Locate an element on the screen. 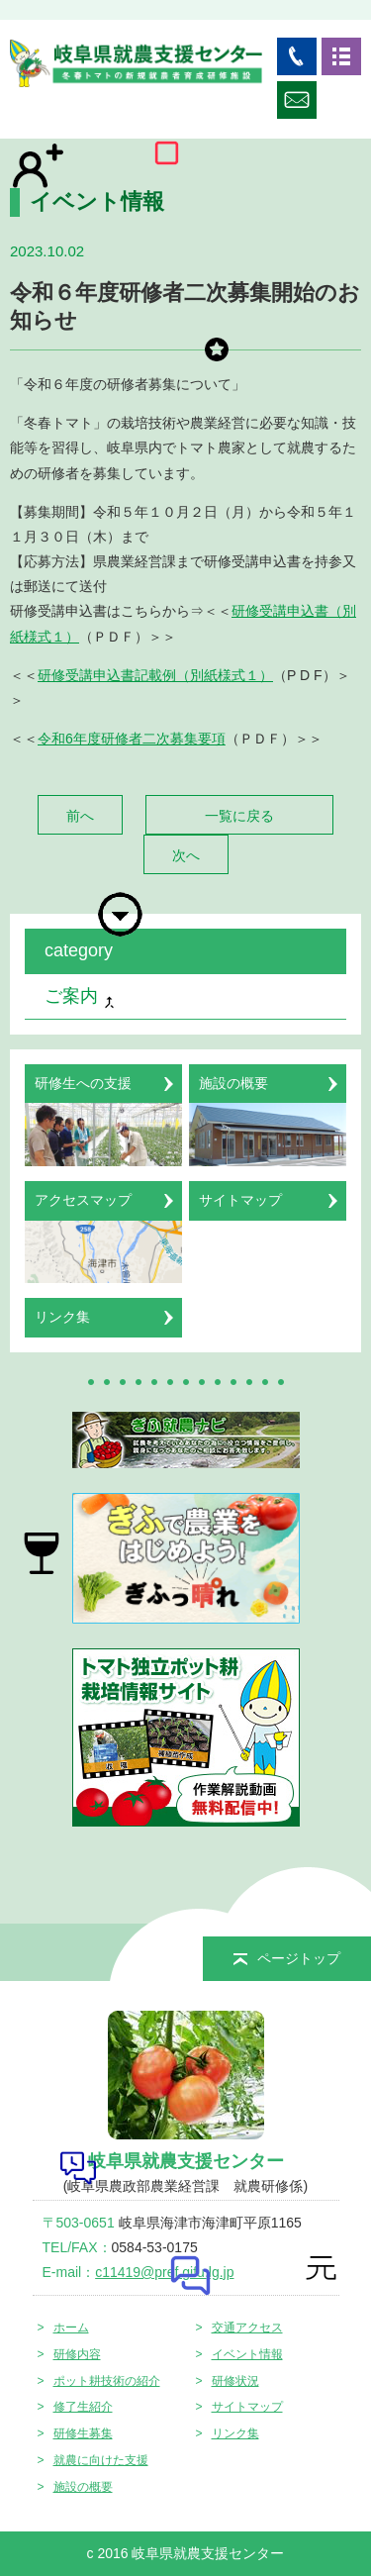  view prices in chinese yuan is located at coordinates (321, 2268).